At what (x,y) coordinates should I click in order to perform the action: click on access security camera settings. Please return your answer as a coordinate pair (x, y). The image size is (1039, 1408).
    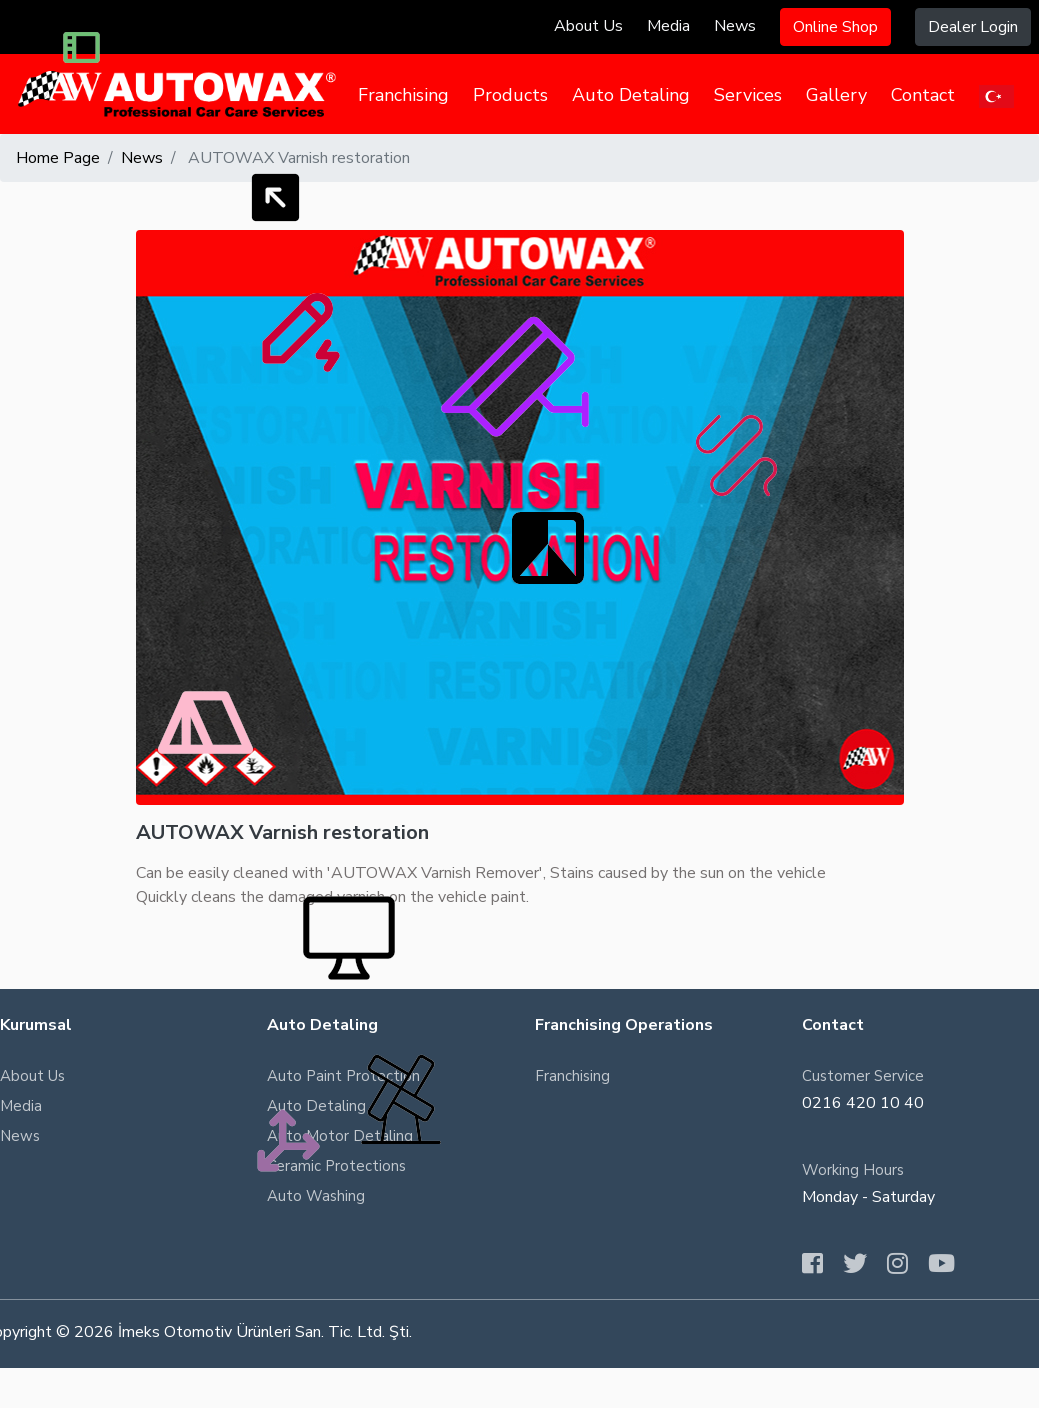
    Looking at the image, I should click on (515, 386).